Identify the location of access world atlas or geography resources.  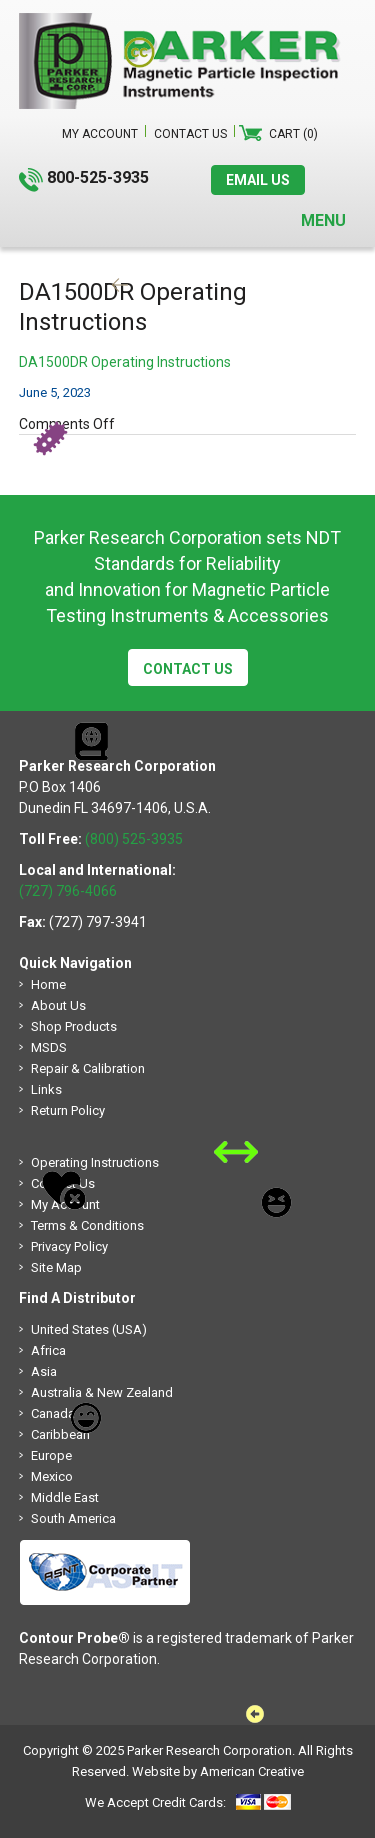
(91, 741).